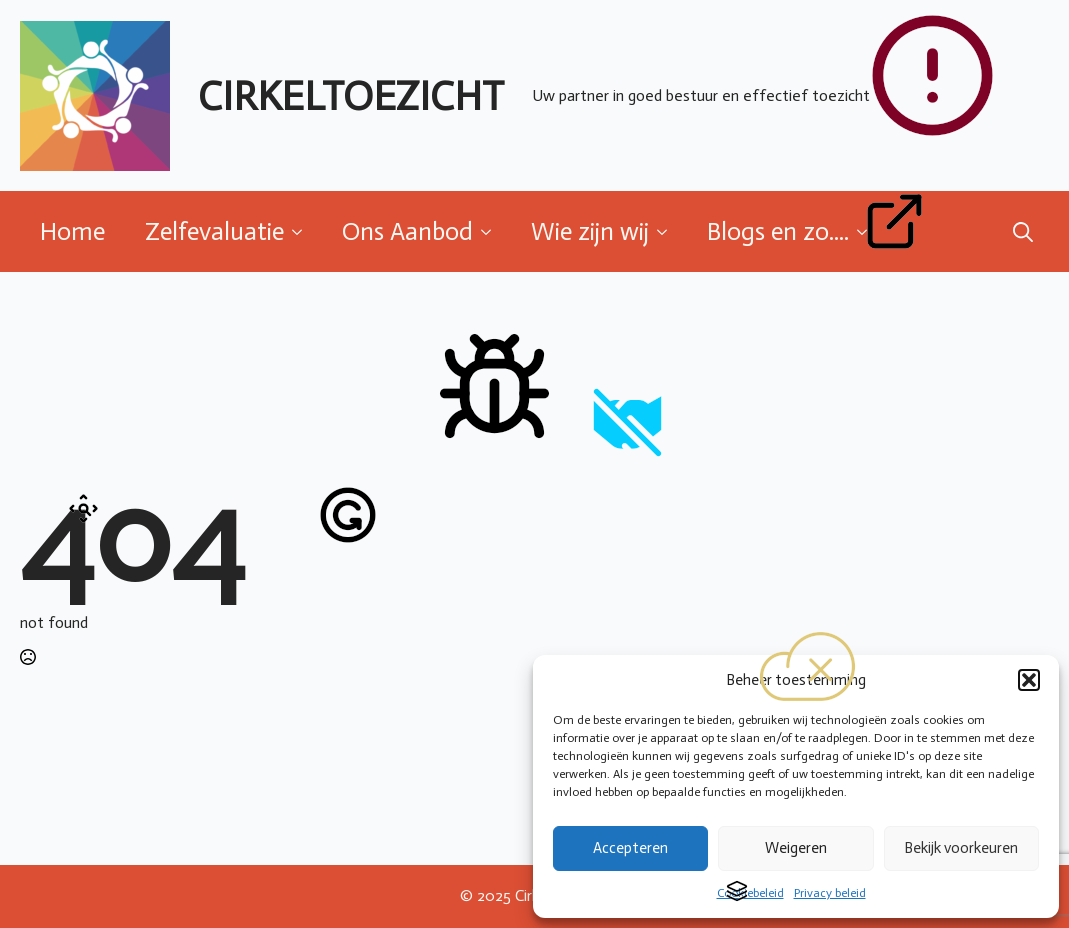 Image resolution: width=1069 pixels, height=928 pixels. I want to click on pan and zoom controls for map or image viewer, so click(83, 508).